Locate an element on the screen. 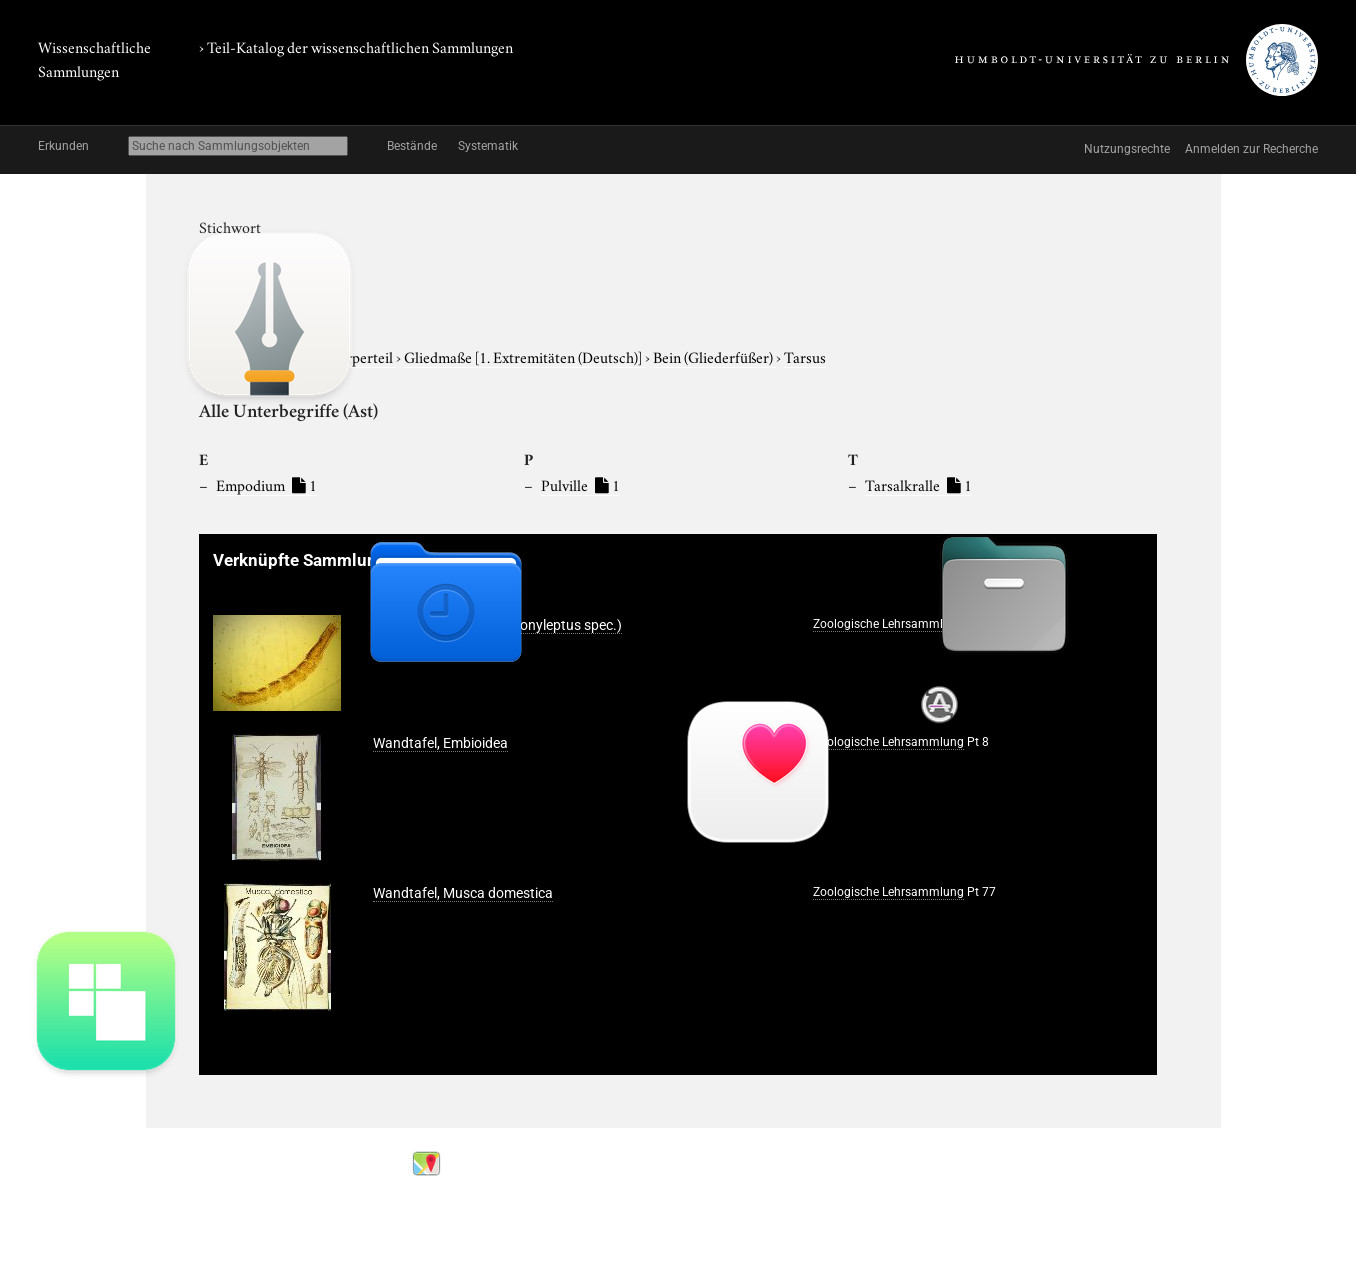  open words document editor is located at coordinates (269, 314).